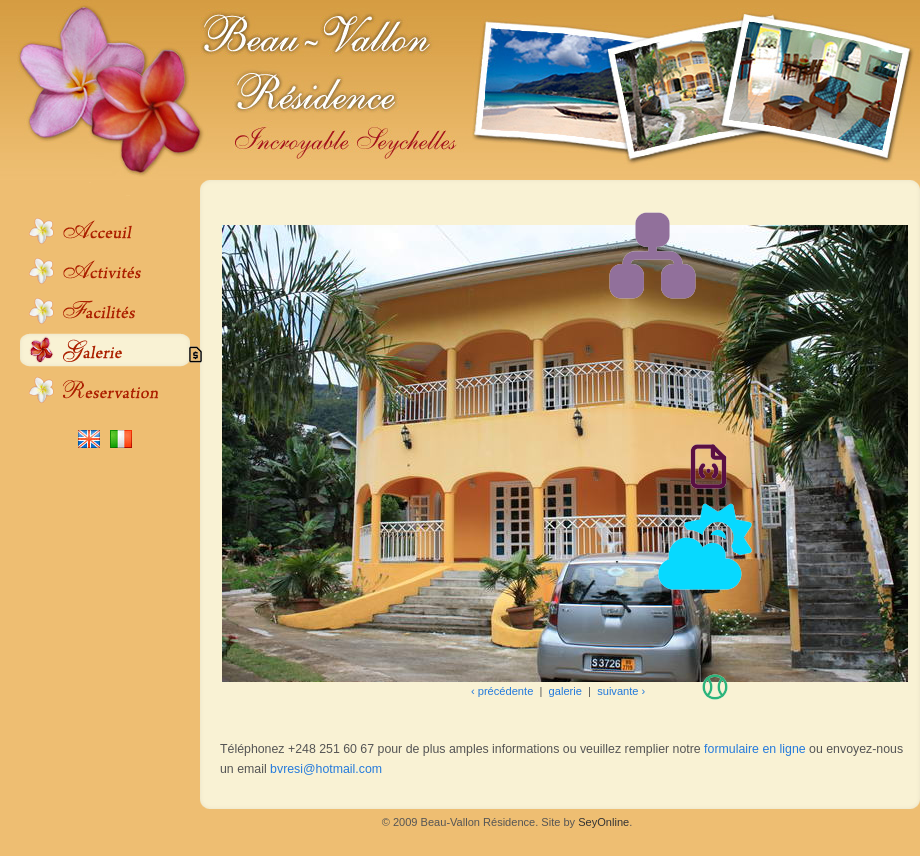 This screenshot has height=856, width=920. What do you see at coordinates (195, 354) in the screenshot?
I see `view invoice or billing document` at bounding box center [195, 354].